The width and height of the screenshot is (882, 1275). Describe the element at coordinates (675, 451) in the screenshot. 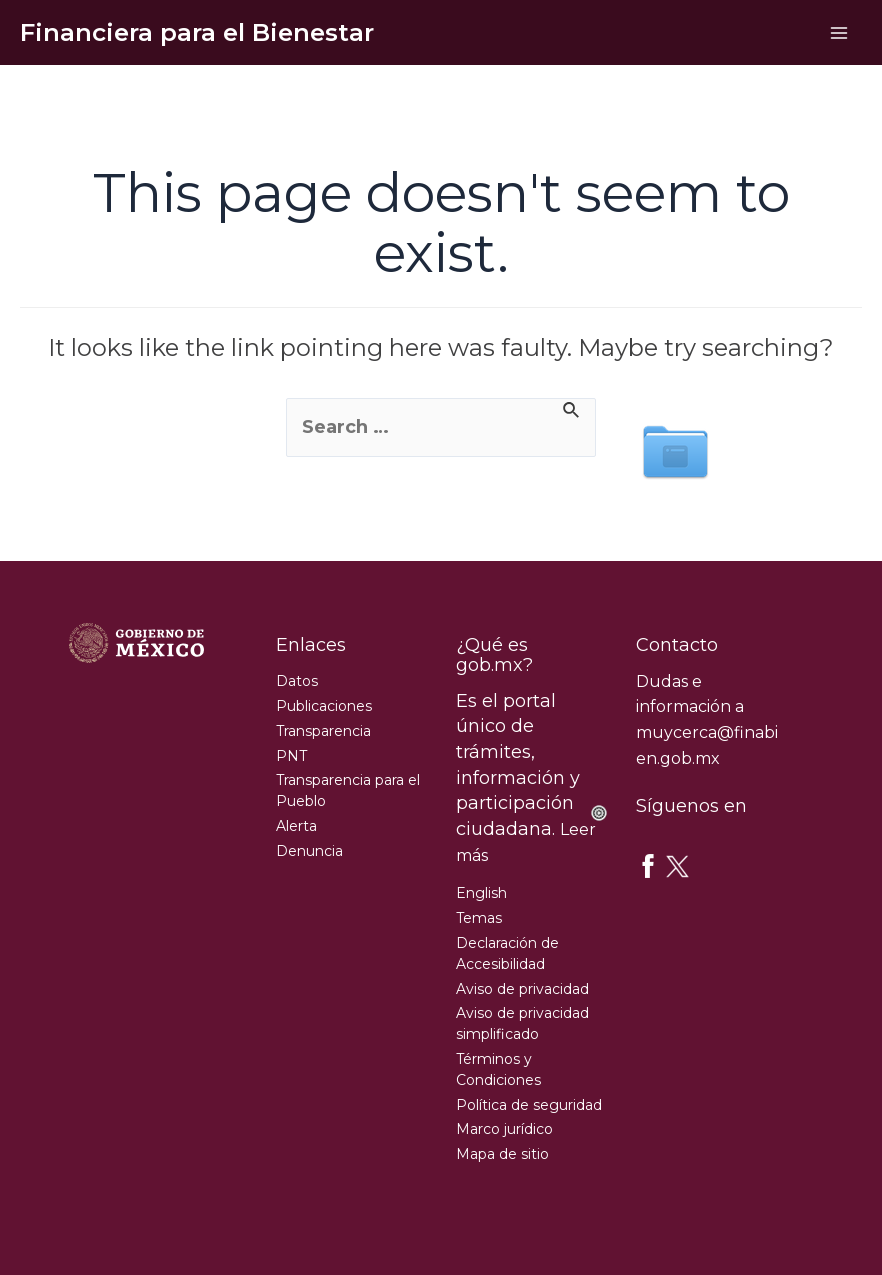

I see `open web design projects folder` at that location.